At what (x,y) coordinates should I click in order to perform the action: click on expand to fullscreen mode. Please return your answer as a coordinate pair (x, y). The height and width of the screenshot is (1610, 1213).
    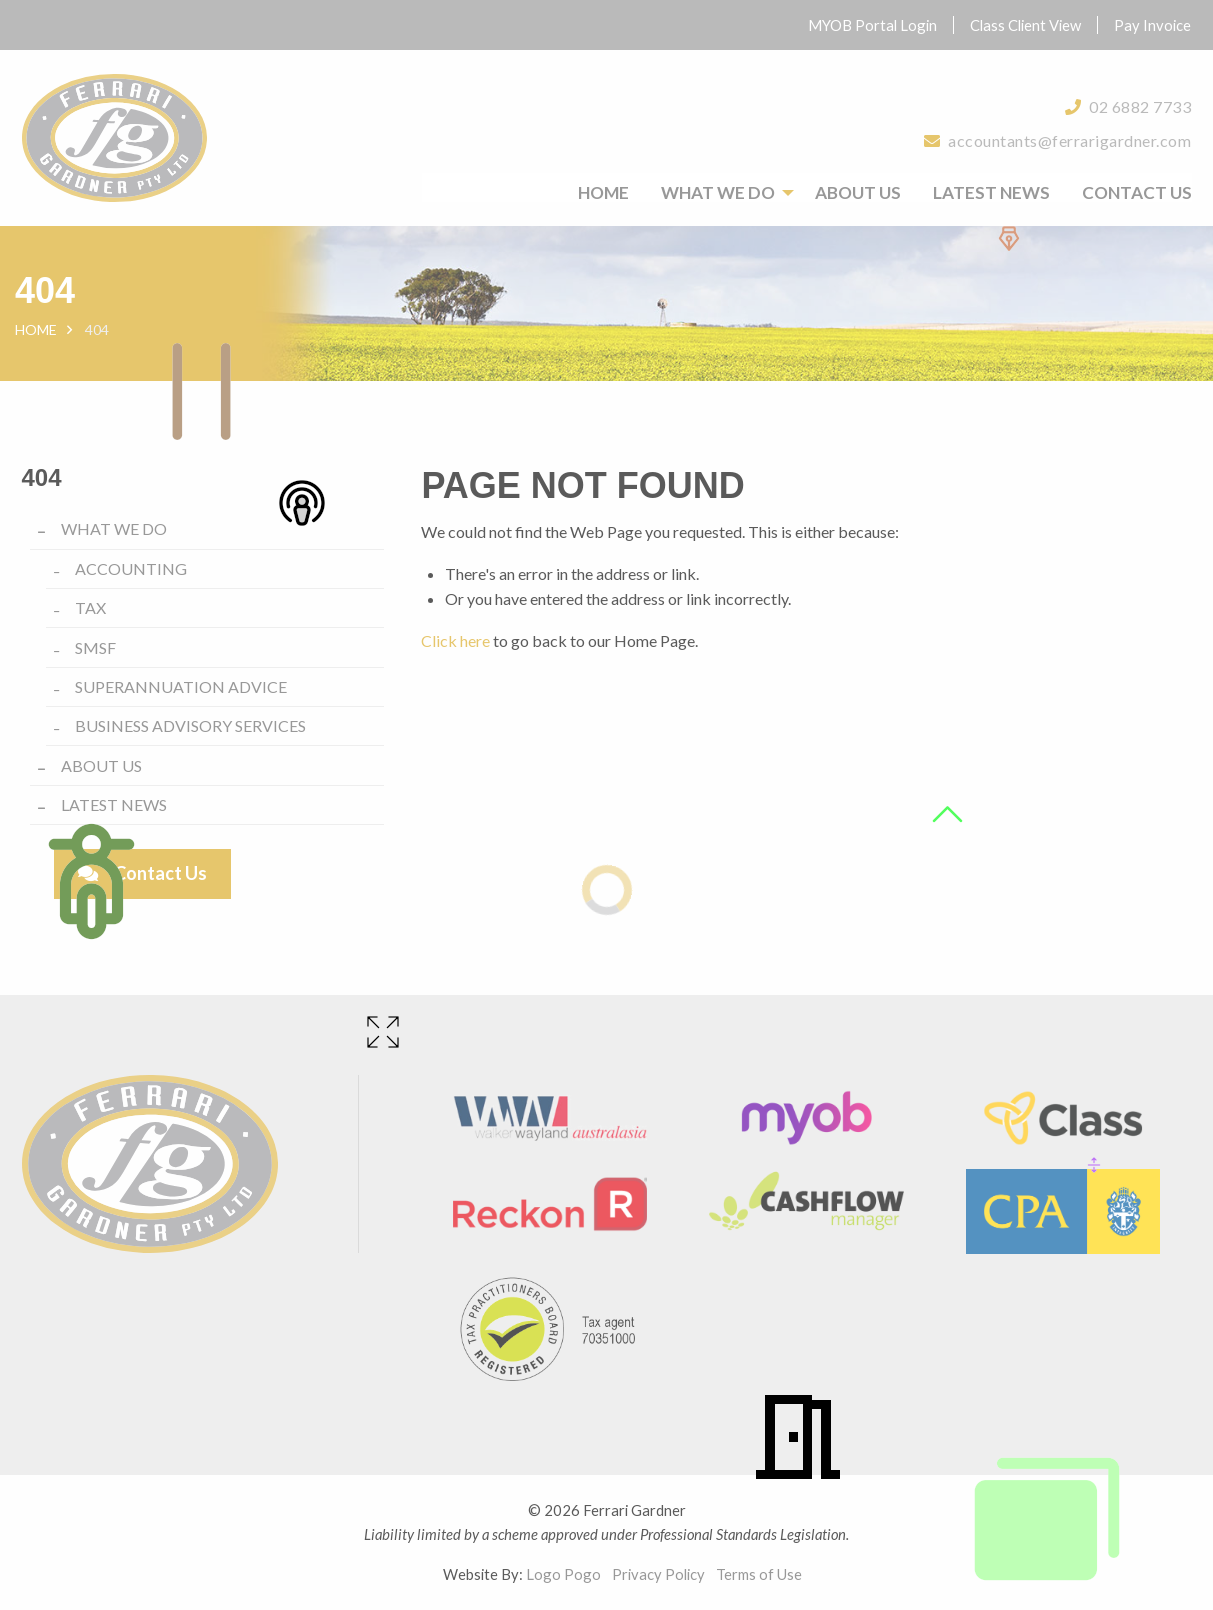
    Looking at the image, I should click on (383, 1032).